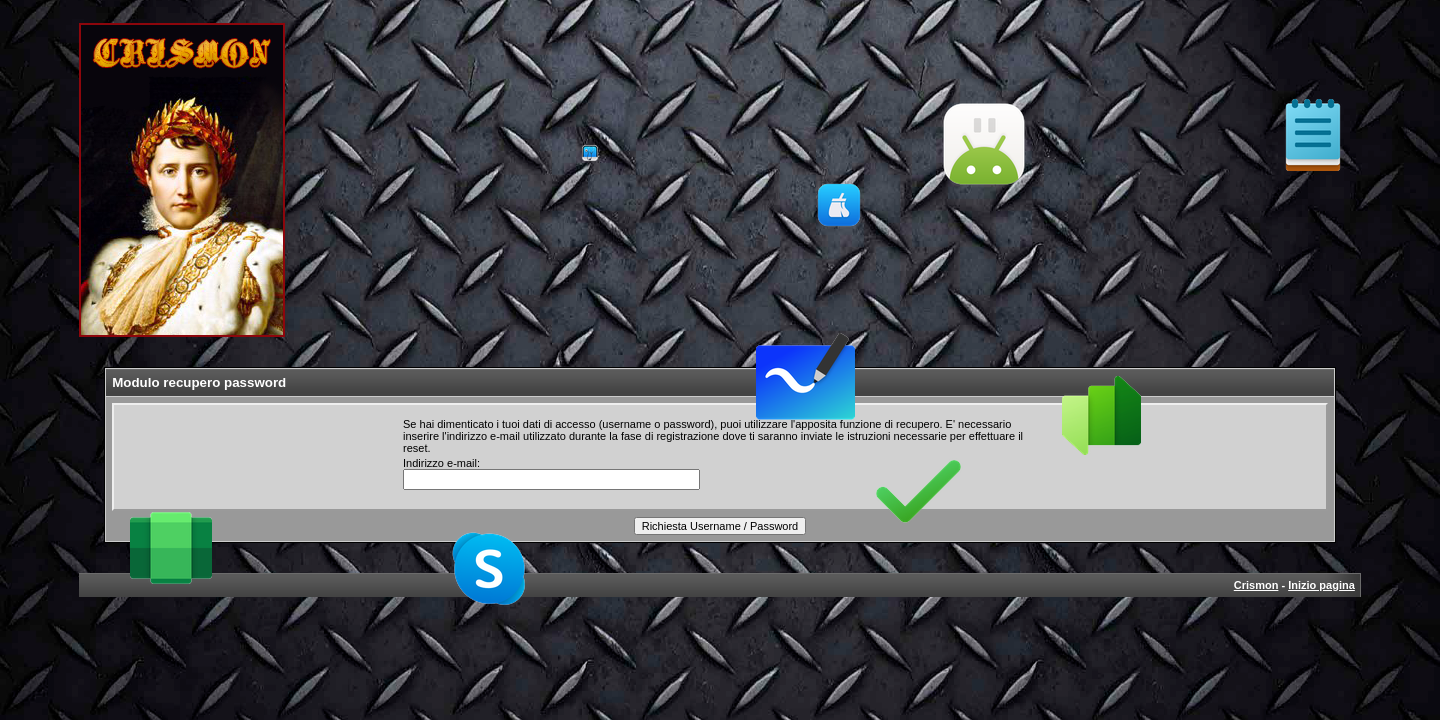  What do you see at coordinates (590, 153) in the screenshot?
I see `open system cleaner utility` at bounding box center [590, 153].